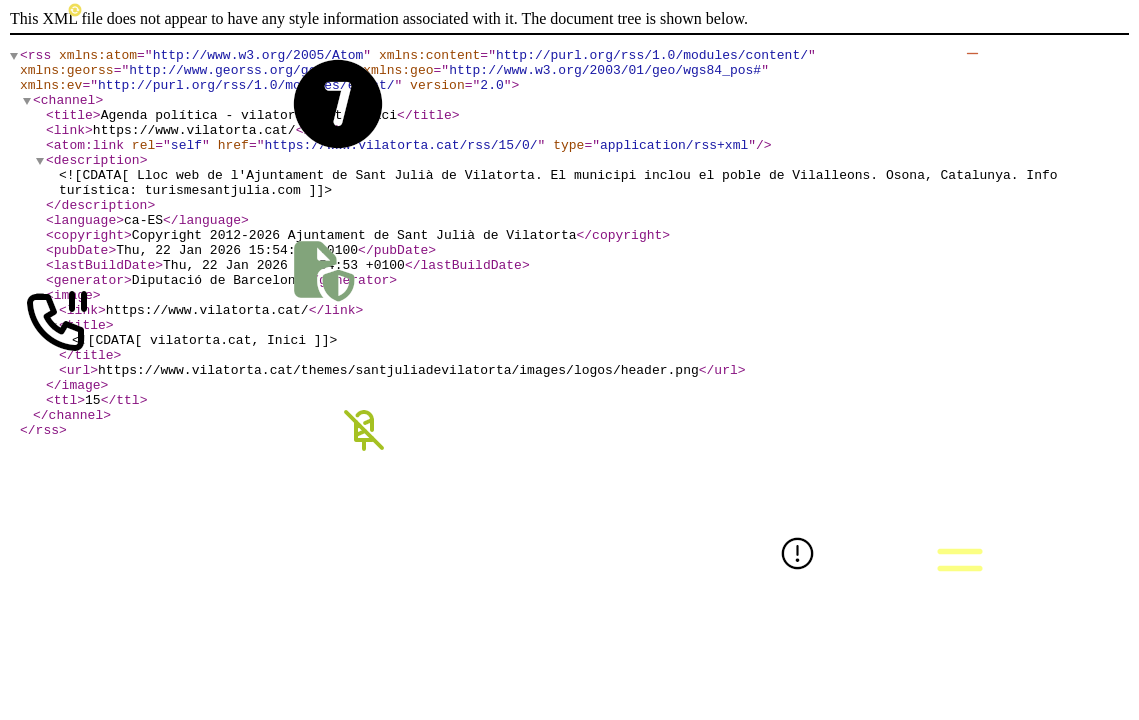  What do you see at coordinates (322, 269) in the screenshot?
I see `indicates a protected or secure file` at bounding box center [322, 269].